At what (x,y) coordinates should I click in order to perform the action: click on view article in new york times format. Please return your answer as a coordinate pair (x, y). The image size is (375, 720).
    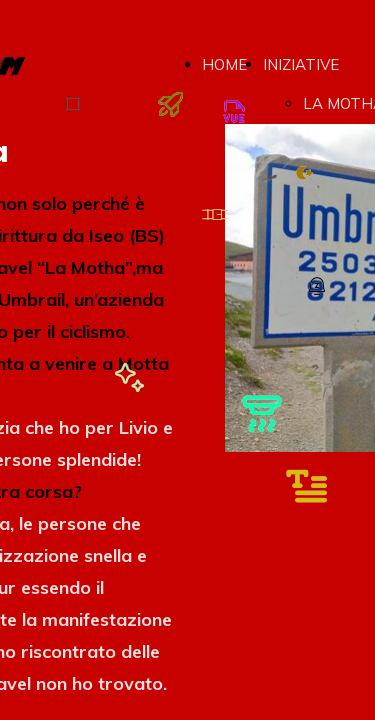
    Looking at the image, I should click on (306, 485).